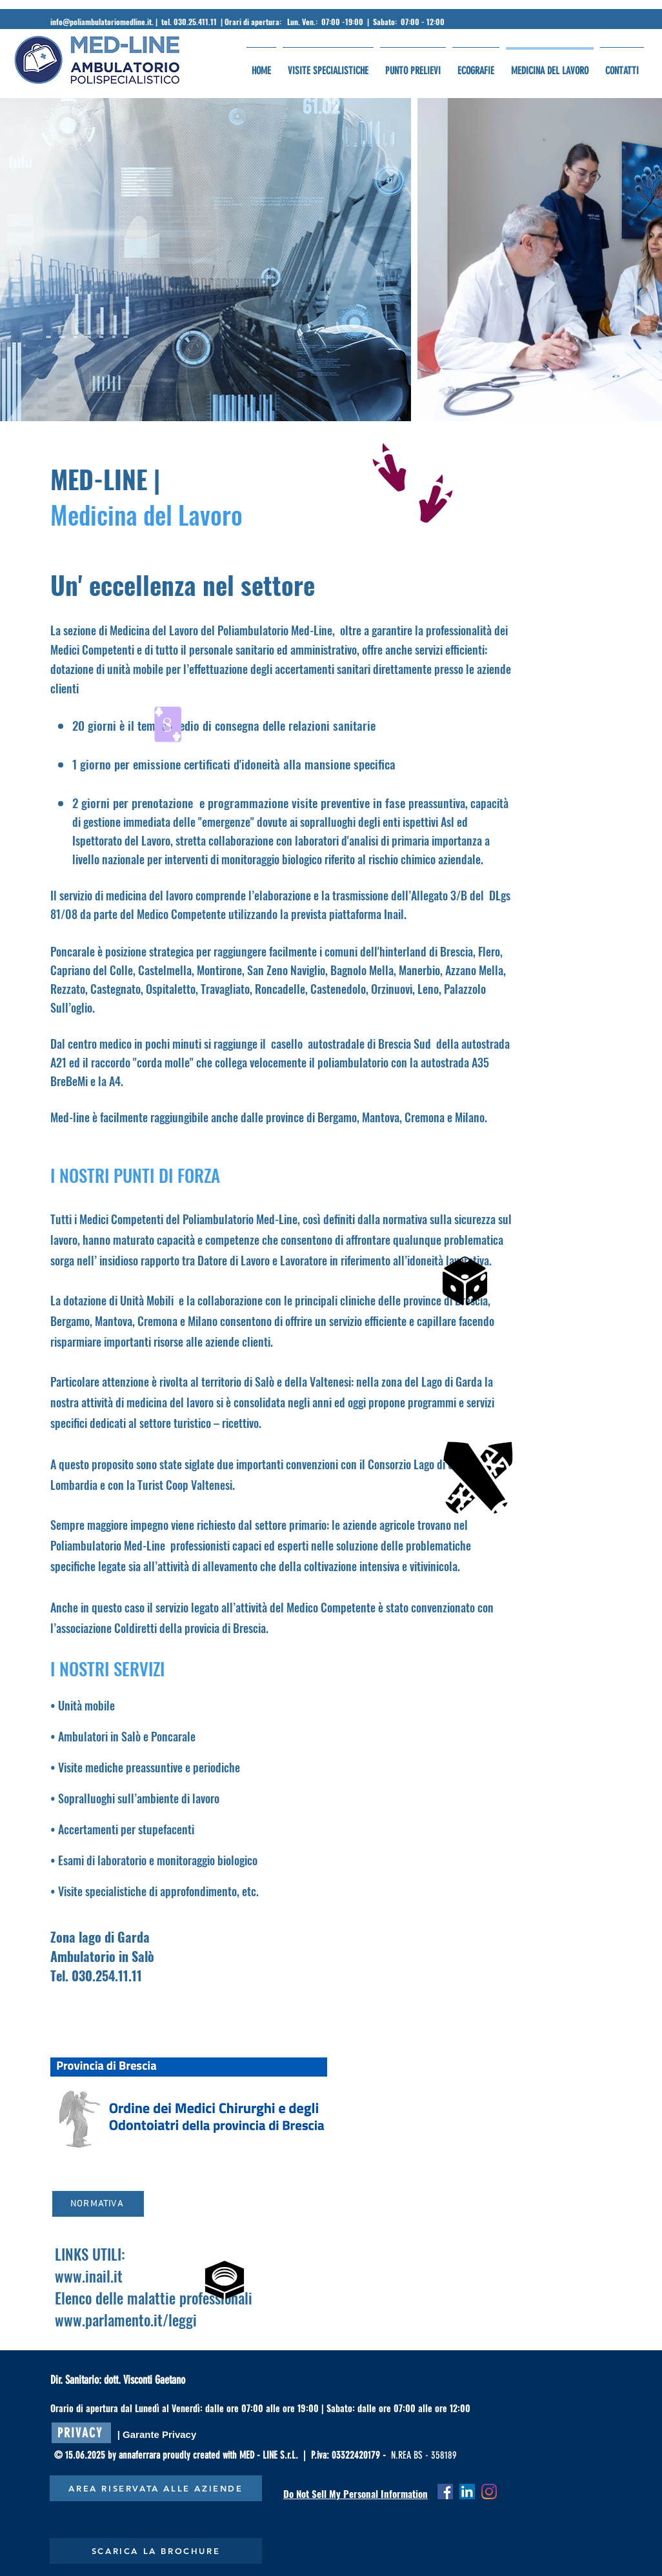  Describe the element at coordinates (412, 482) in the screenshot. I see `indicates dinosaur or velociraptor content in a game` at that location.